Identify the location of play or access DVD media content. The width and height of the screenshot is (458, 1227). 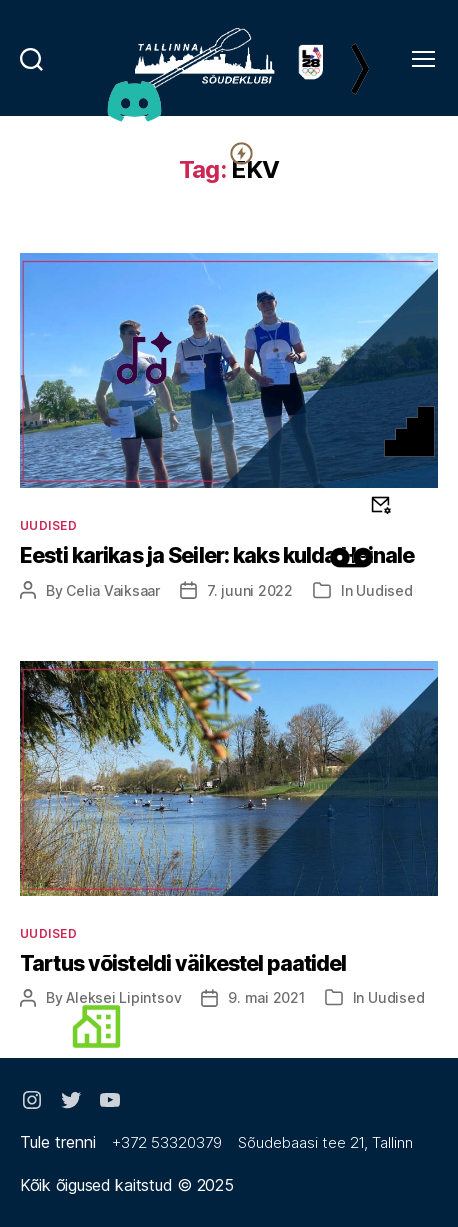
(241, 153).